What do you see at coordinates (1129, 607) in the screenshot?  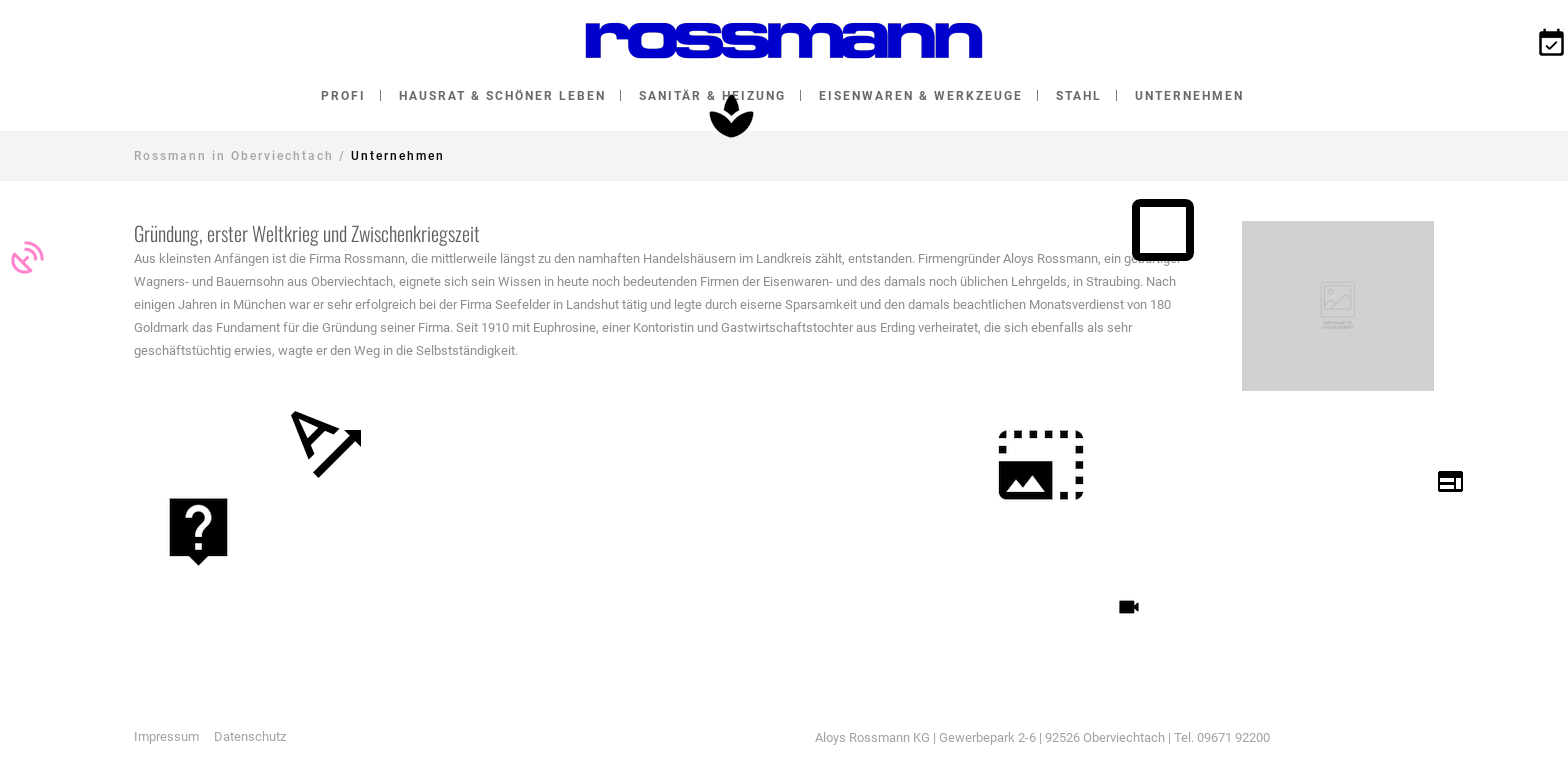 I see `start a video call` at bounding box center [1129, 607].